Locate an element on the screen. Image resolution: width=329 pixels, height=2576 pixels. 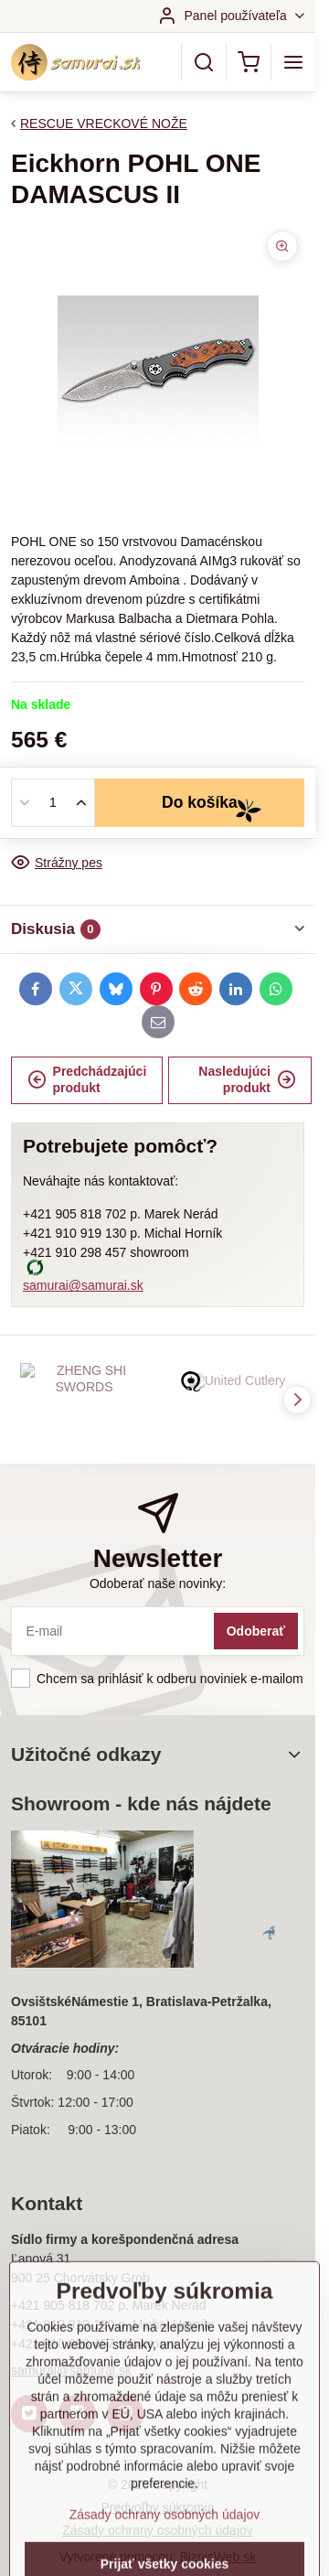
indicates a temptation or forbidden choice in gameplay is located at coordinates (191, 1381).